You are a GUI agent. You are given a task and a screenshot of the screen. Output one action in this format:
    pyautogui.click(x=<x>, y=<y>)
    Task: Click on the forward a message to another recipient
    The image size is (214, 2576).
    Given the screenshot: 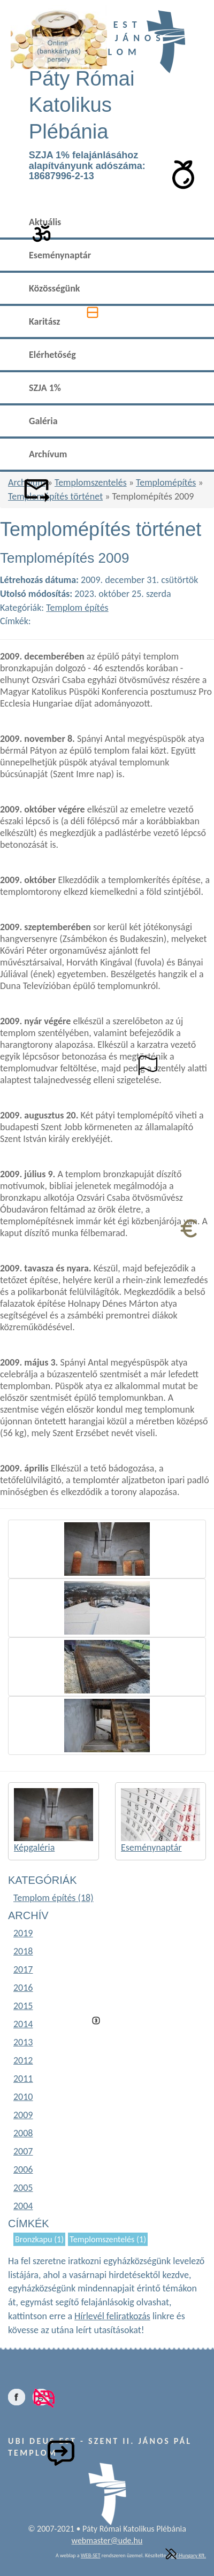 What is the action you would take?
    pyautogui.click(x=61, y=2452)
    